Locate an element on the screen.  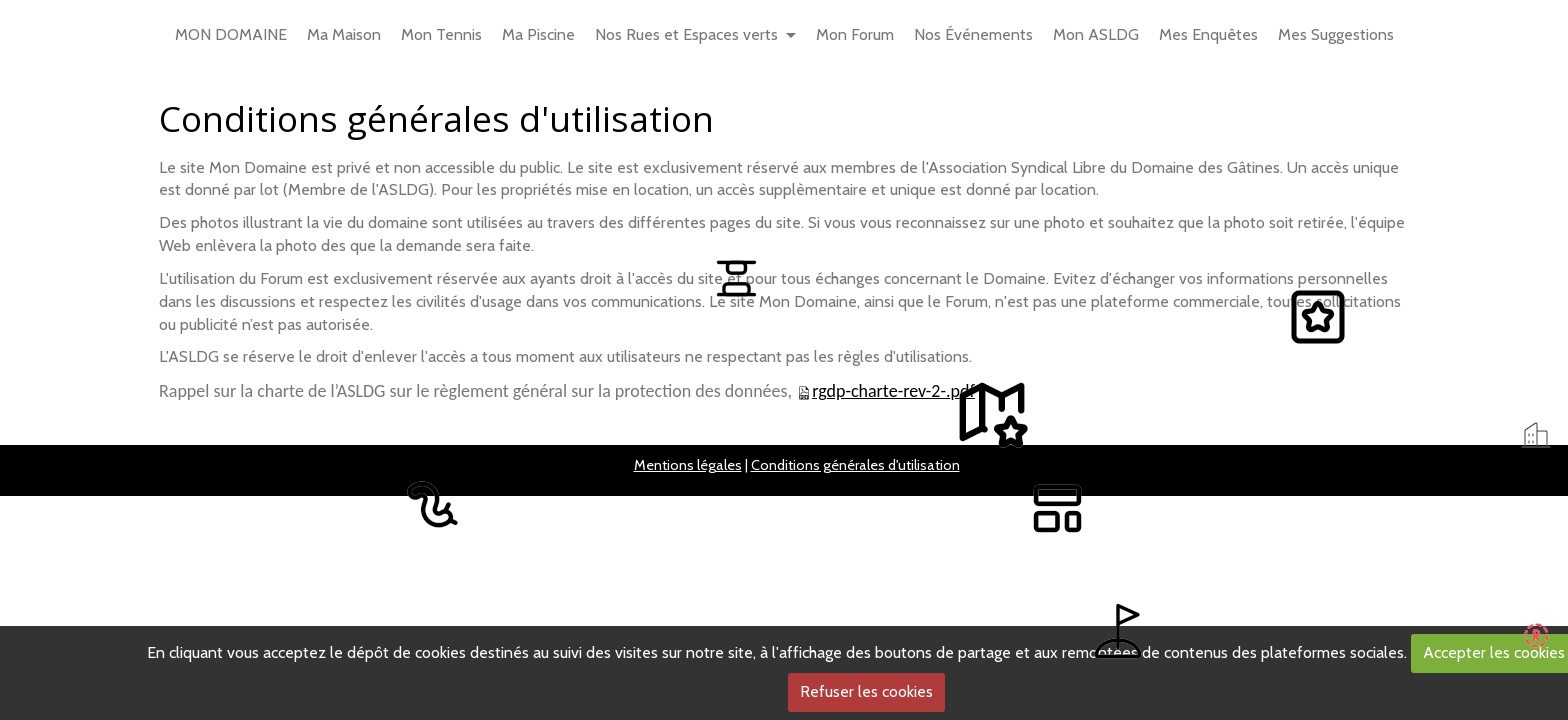
indicates pest or malware detection is located at coordinates (432, 504).